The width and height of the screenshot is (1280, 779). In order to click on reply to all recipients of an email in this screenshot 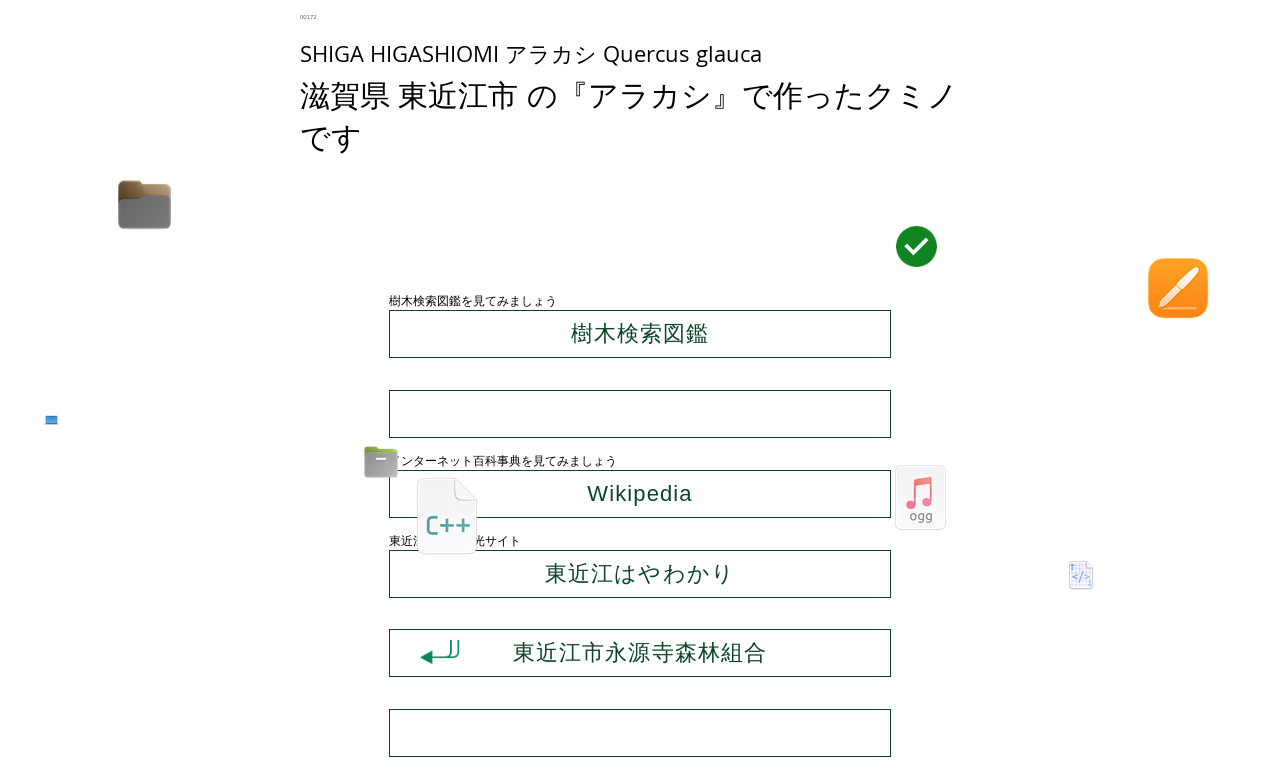, I will do `click(439, 649)`.